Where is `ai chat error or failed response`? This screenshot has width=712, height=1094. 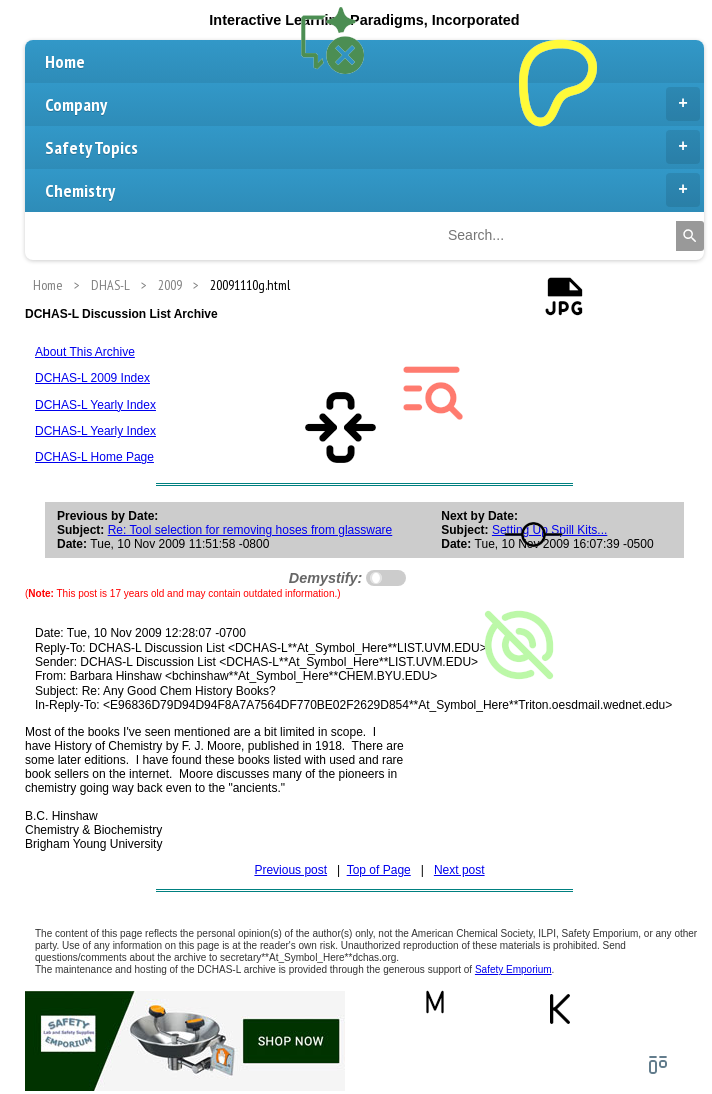 ai chat error or failed response is located at coordinates (330, 40).